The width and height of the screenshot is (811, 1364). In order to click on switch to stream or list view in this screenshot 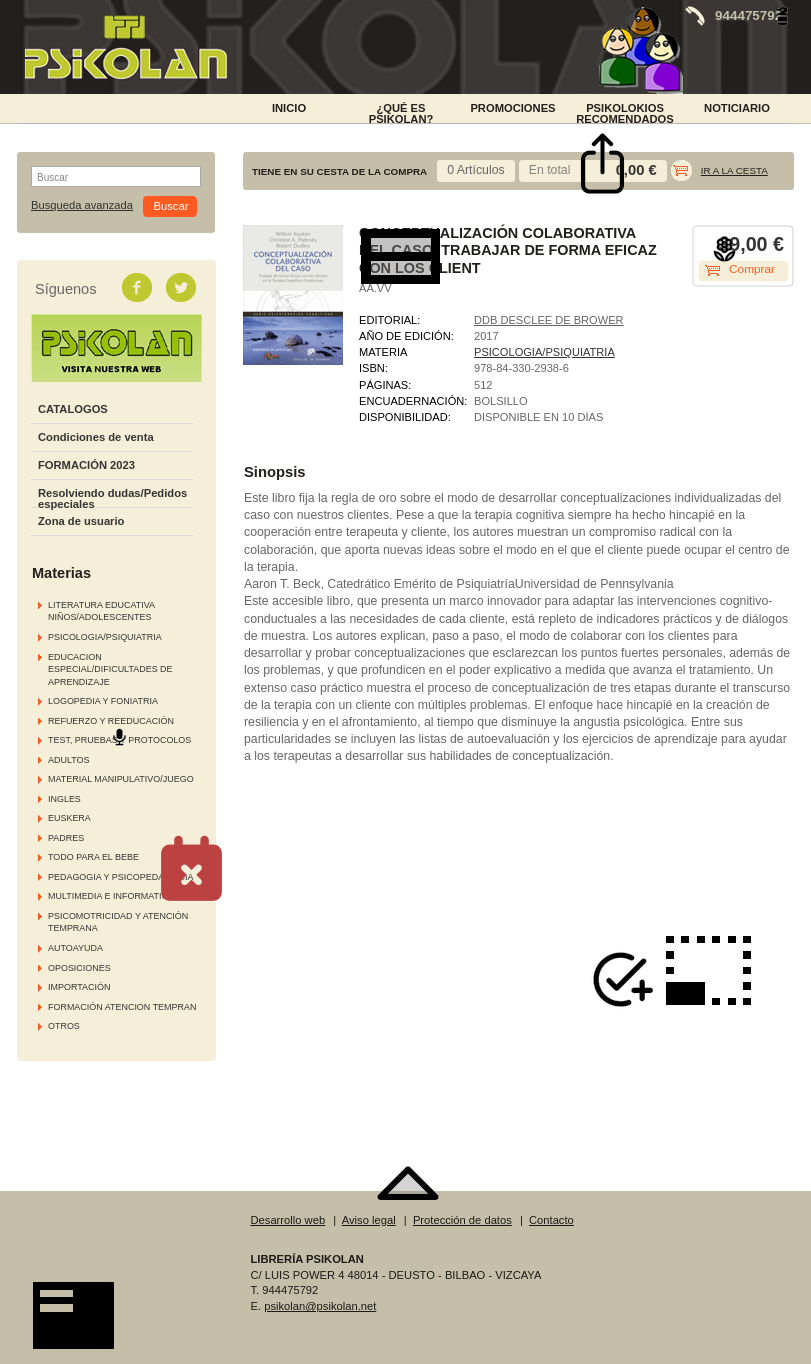, I will do `click(398, 256)`.